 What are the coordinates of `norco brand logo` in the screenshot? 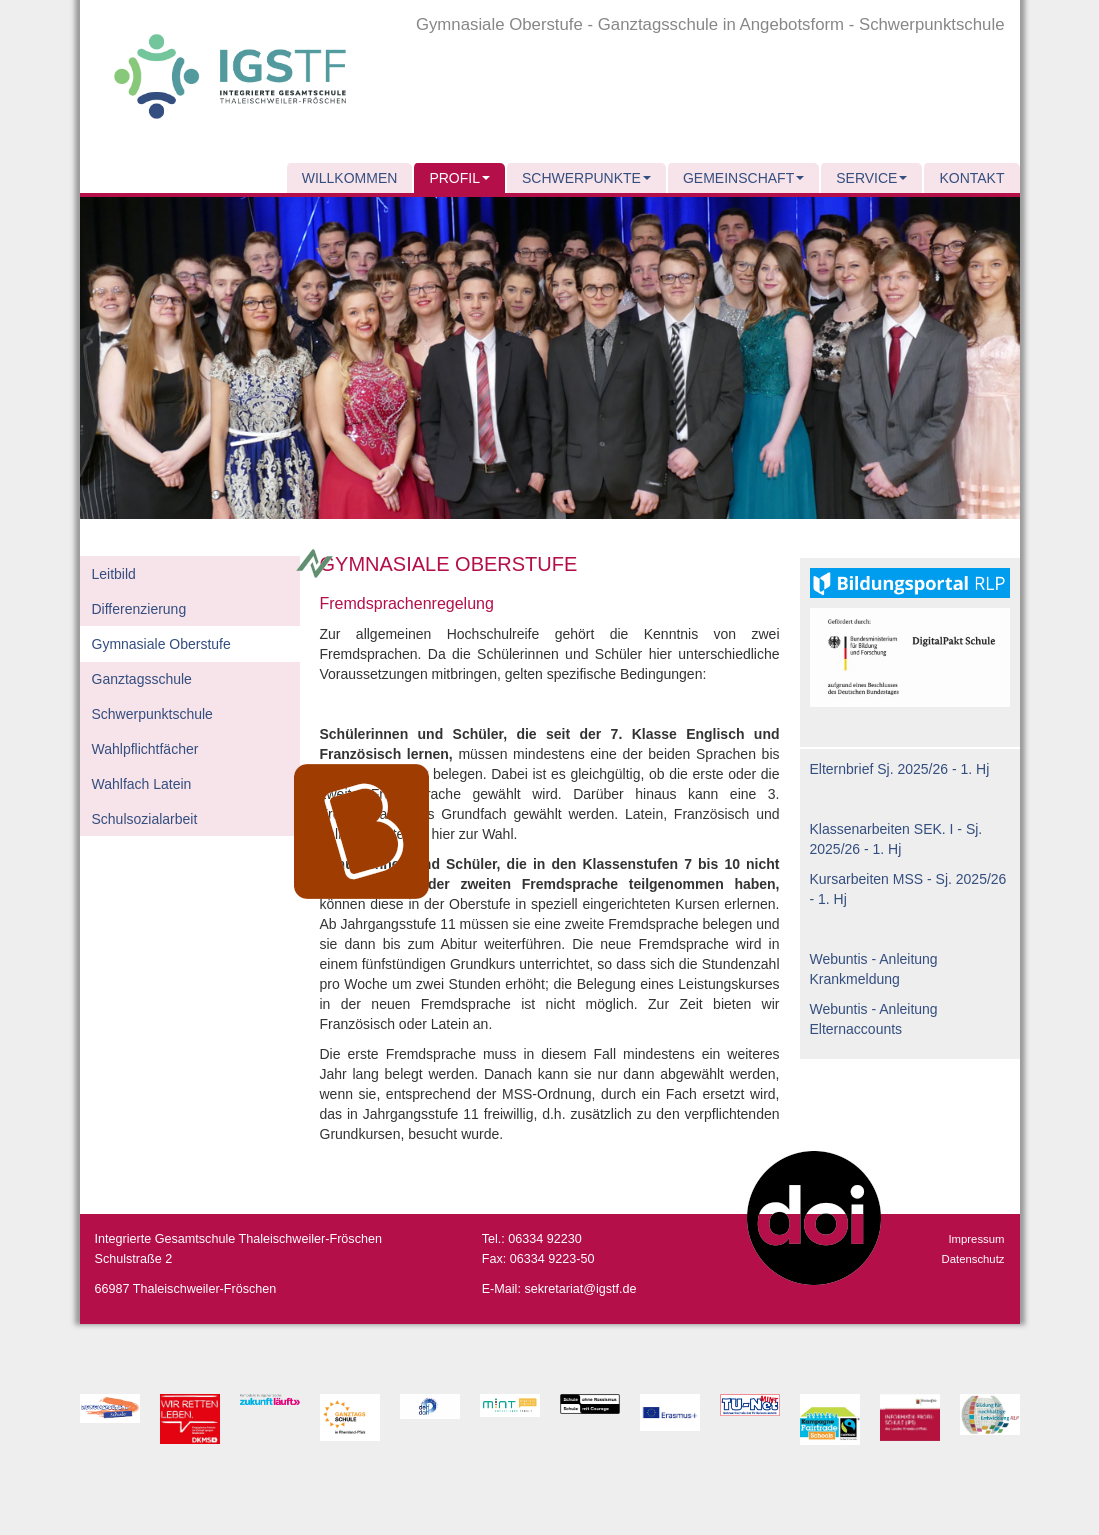 It's located at (314, 563).